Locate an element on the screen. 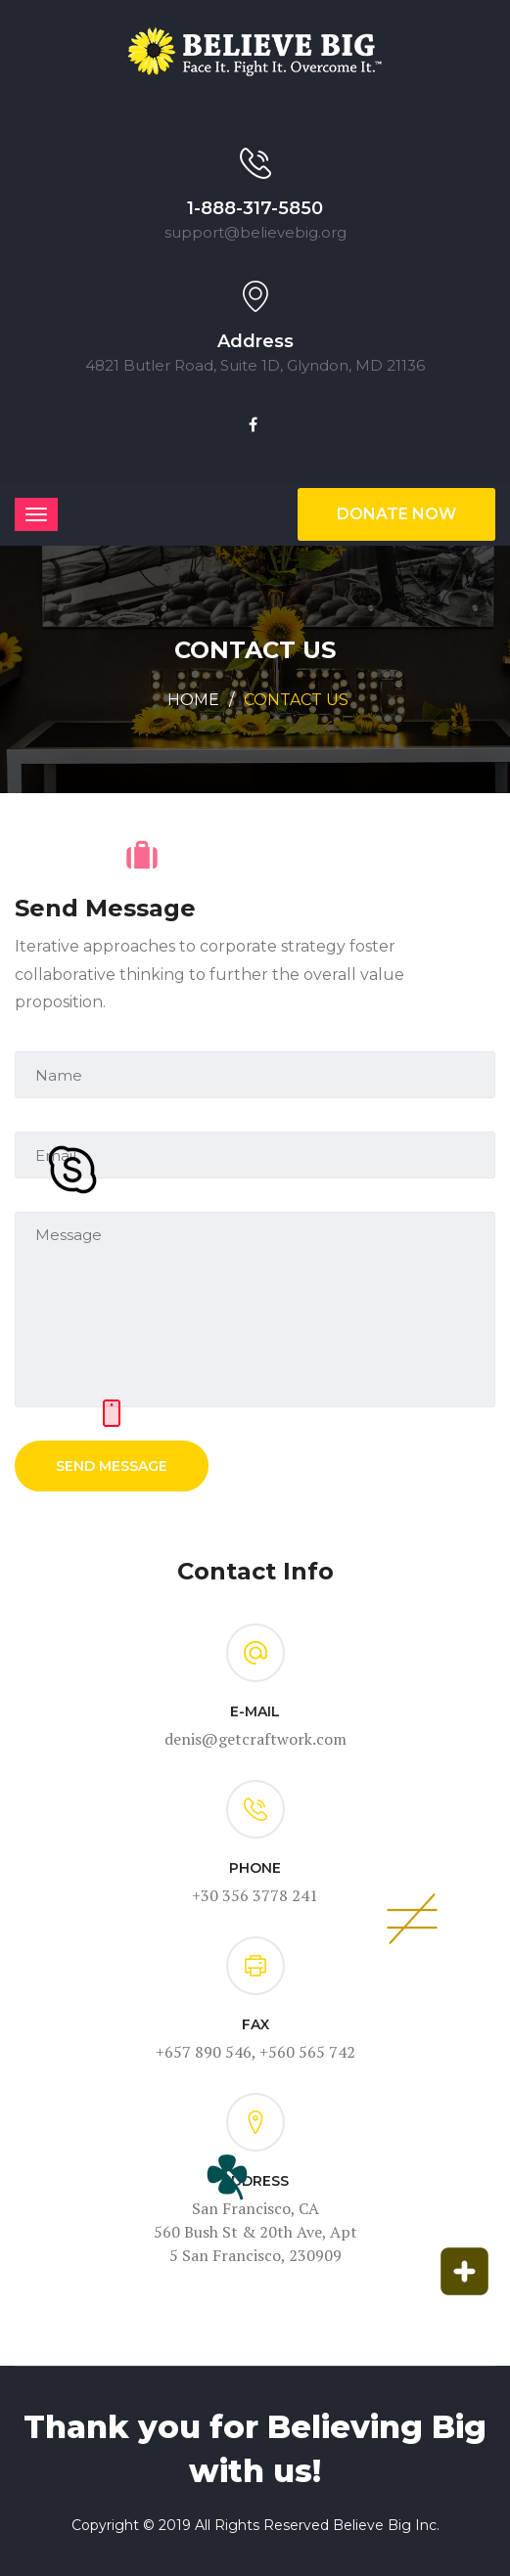 The image size is (510, 2576). add a new item is located at coordinates (464, 2271).